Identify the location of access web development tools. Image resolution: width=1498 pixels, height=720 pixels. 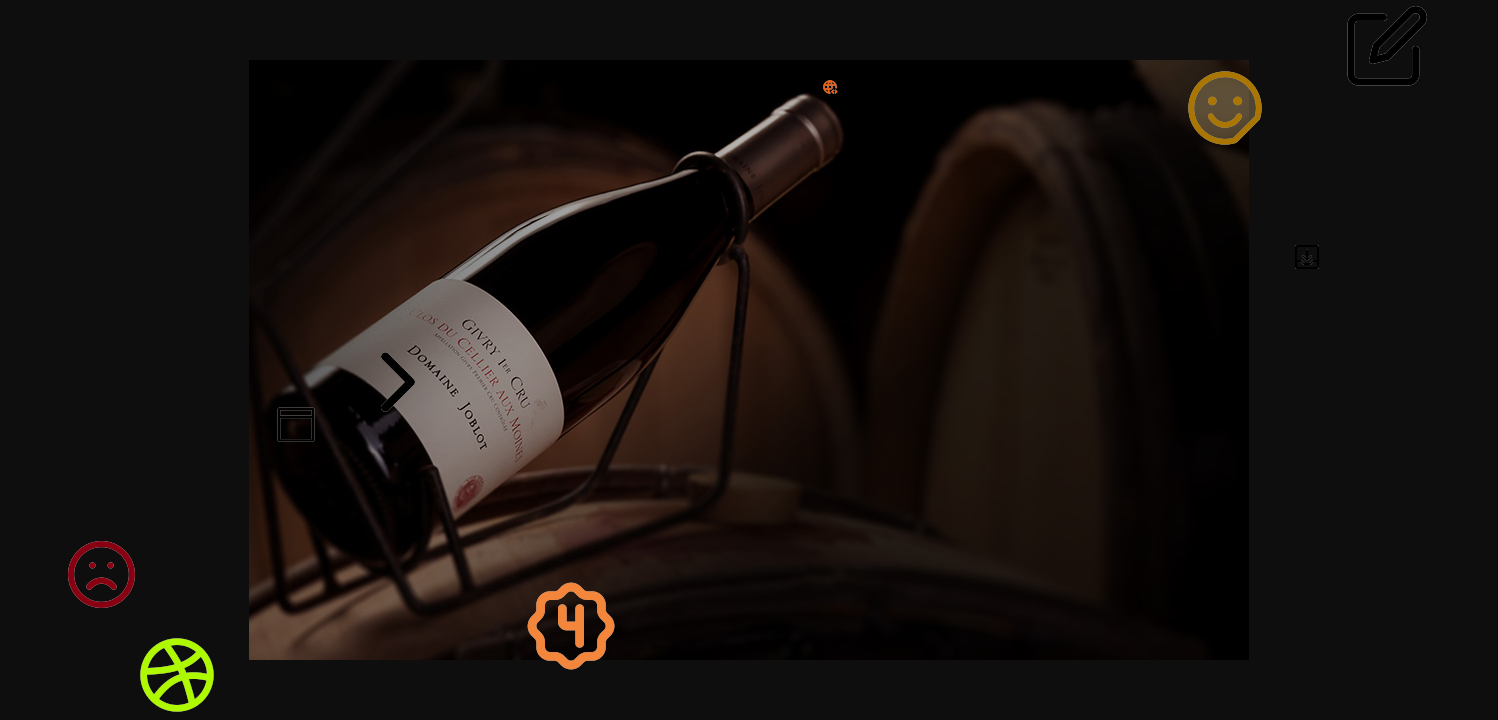
(830, 87).